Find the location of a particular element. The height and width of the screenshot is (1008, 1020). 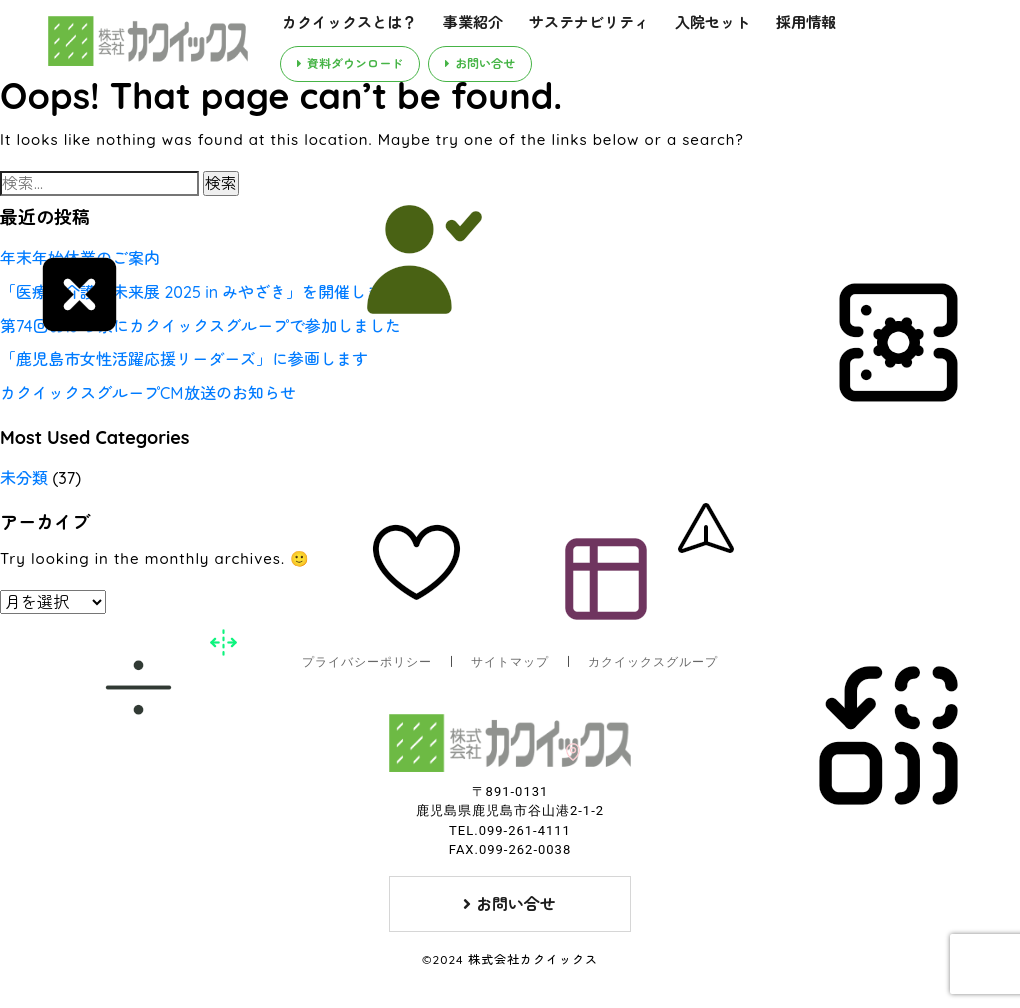

view or set a location on the map is located at coordinates (573, 752).